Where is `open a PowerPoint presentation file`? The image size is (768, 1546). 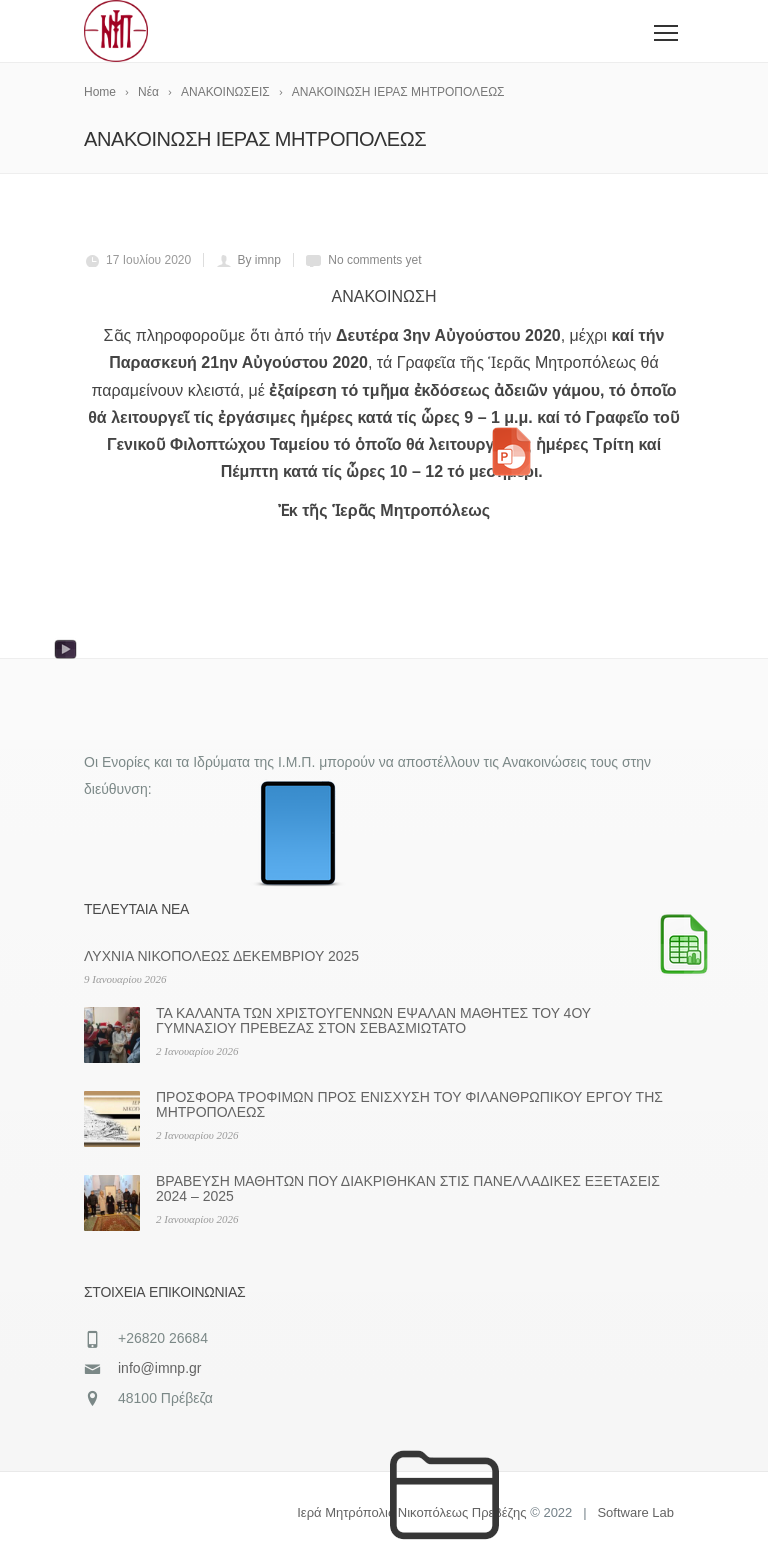
open a PowerPoint presentation file is located at coordinates (511, 451).